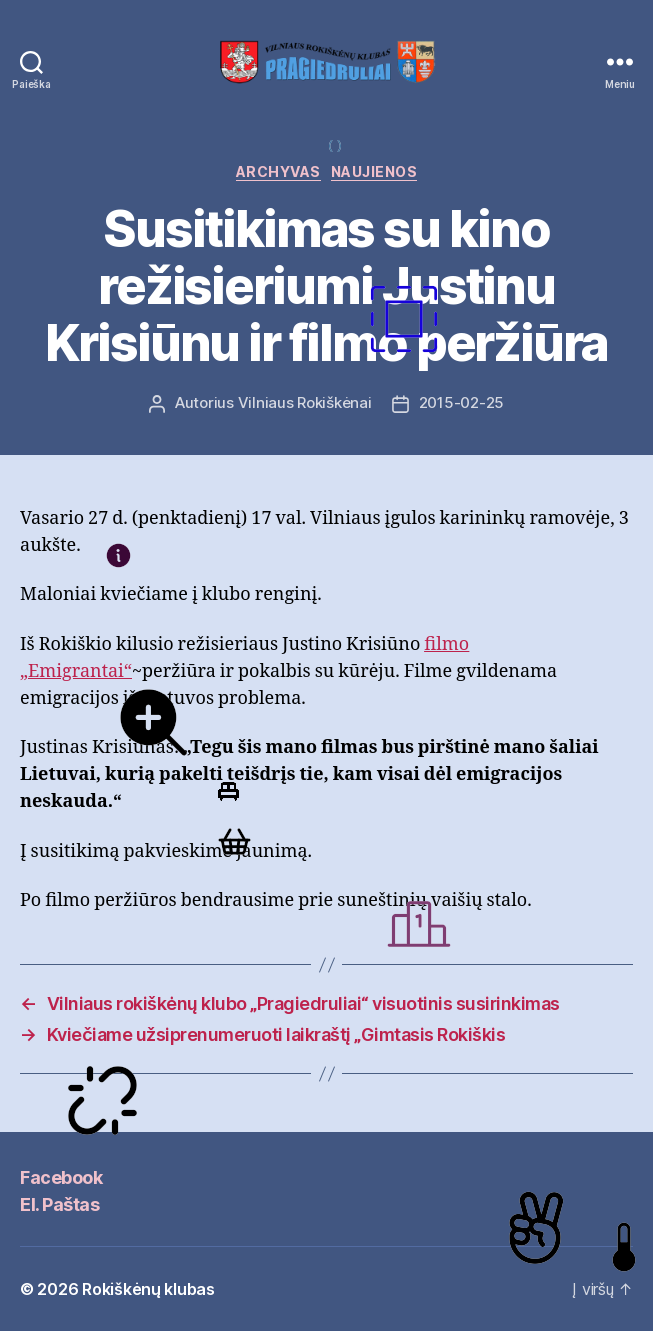  Describe the element at coordinates (535, 1228) in the screenshot. I see `send a peace sign or friendly gesture` at that location.